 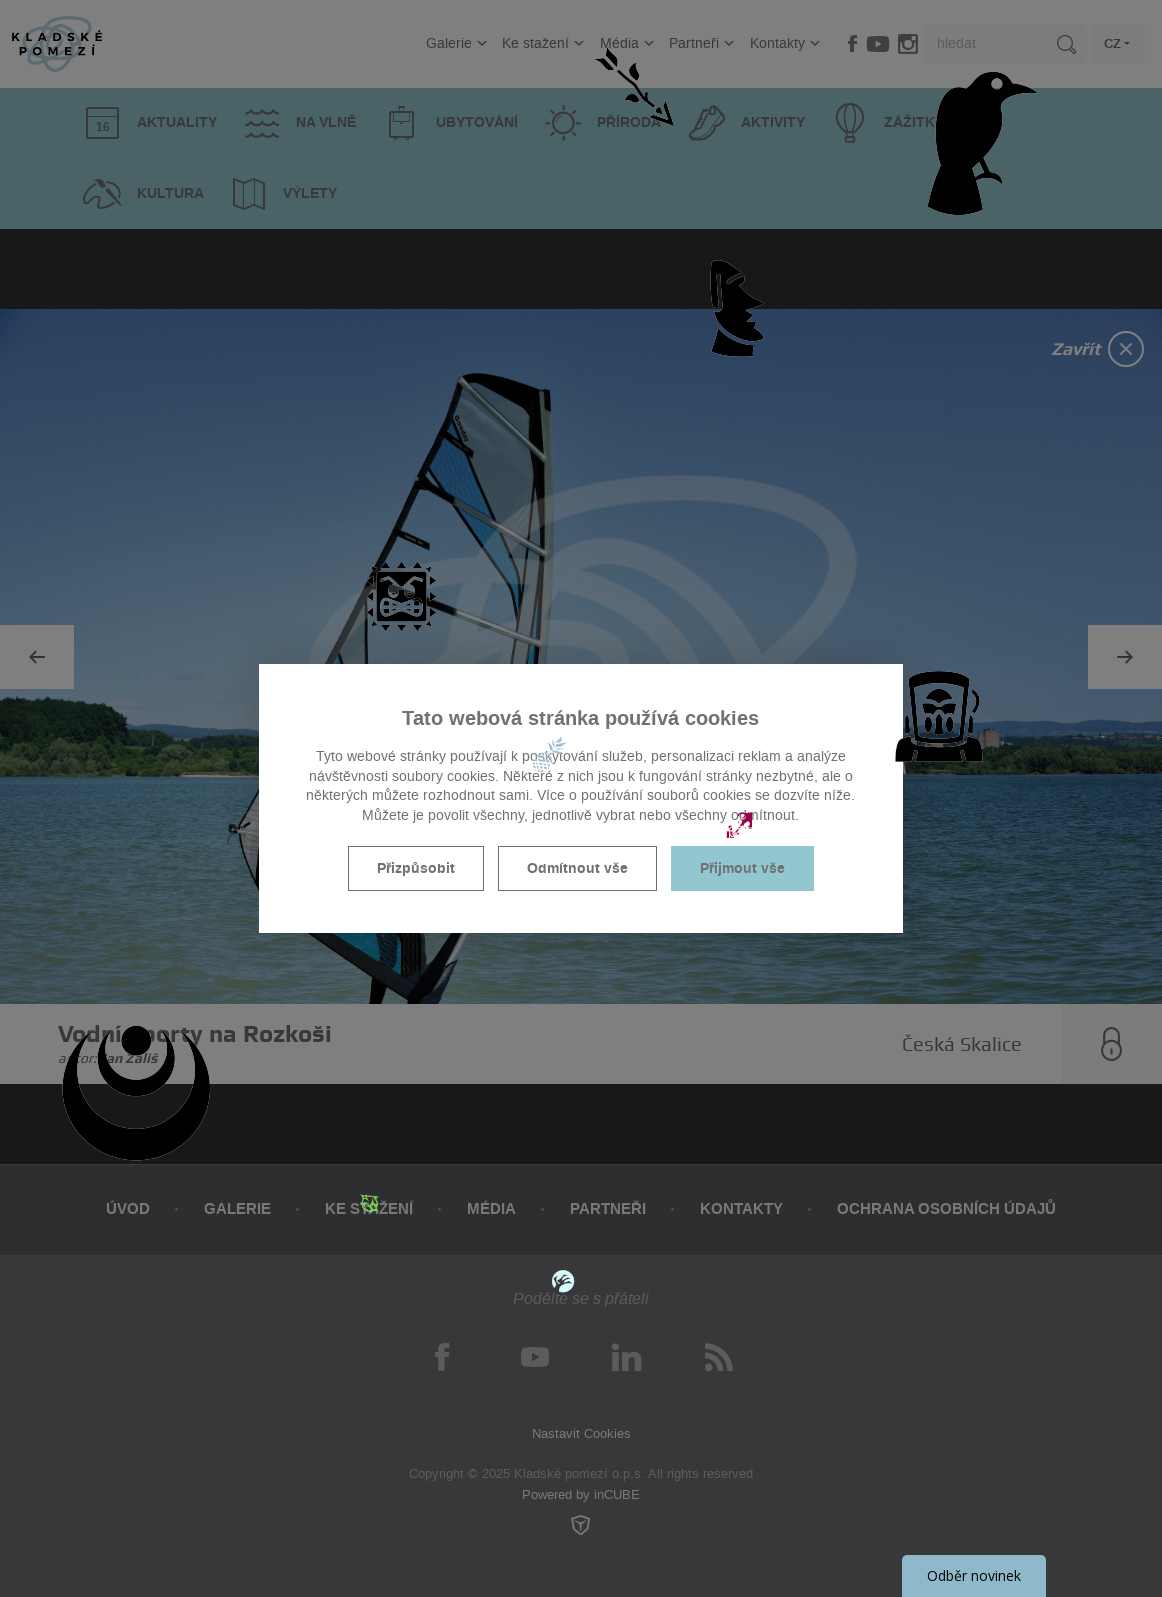 What do you see at coordinates (550, 754) in the screenshot?
I see `tropical or exotic food category` at bounding box center [550, 754].